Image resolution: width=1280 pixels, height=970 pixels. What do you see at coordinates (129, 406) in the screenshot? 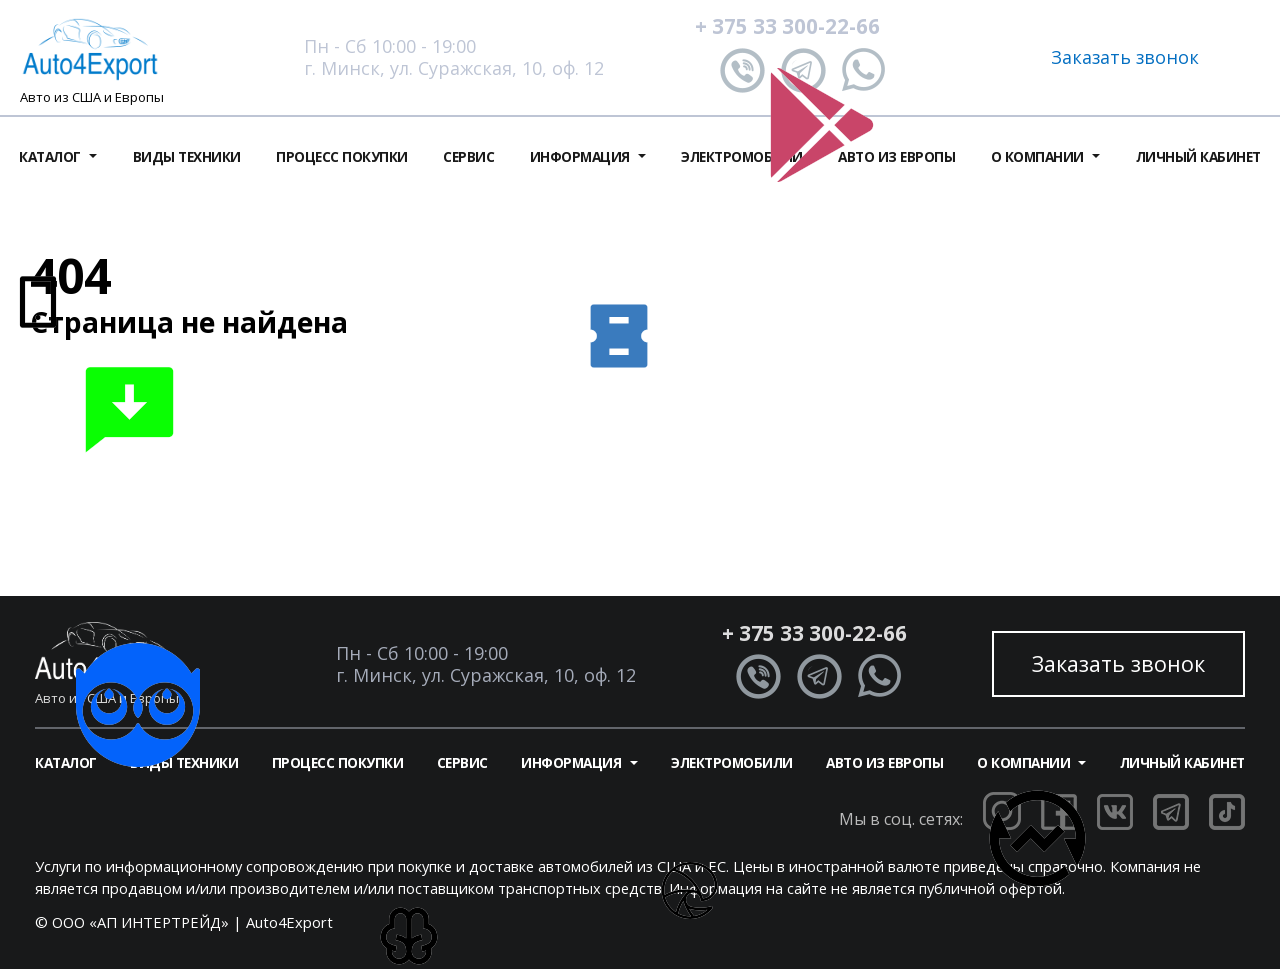
I see `download chat history` at bounding box center [129, 406].